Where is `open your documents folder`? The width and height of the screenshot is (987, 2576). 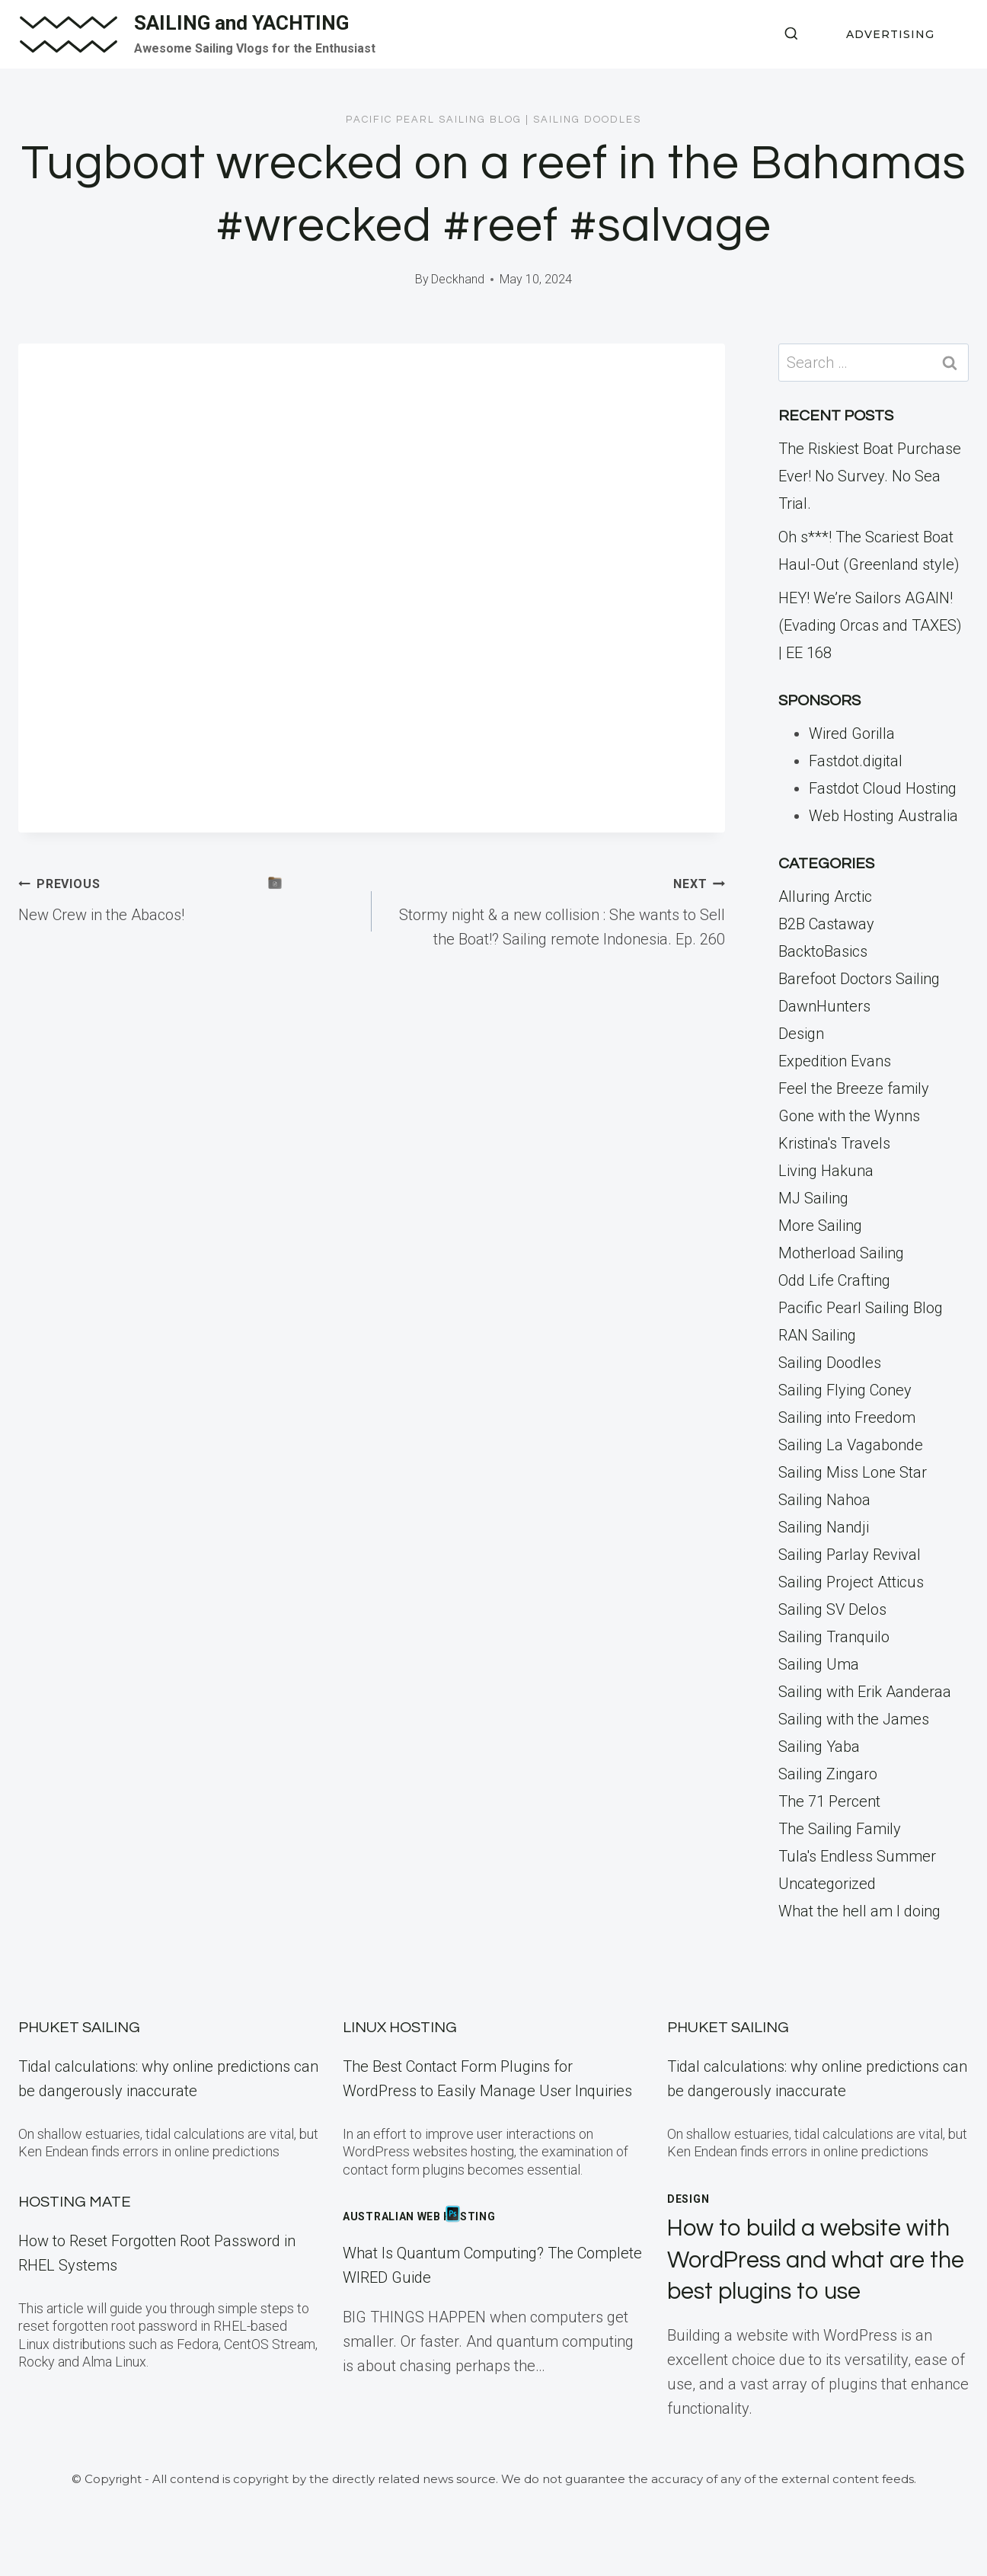
open your documents folder is located at coordinates (275, 883).